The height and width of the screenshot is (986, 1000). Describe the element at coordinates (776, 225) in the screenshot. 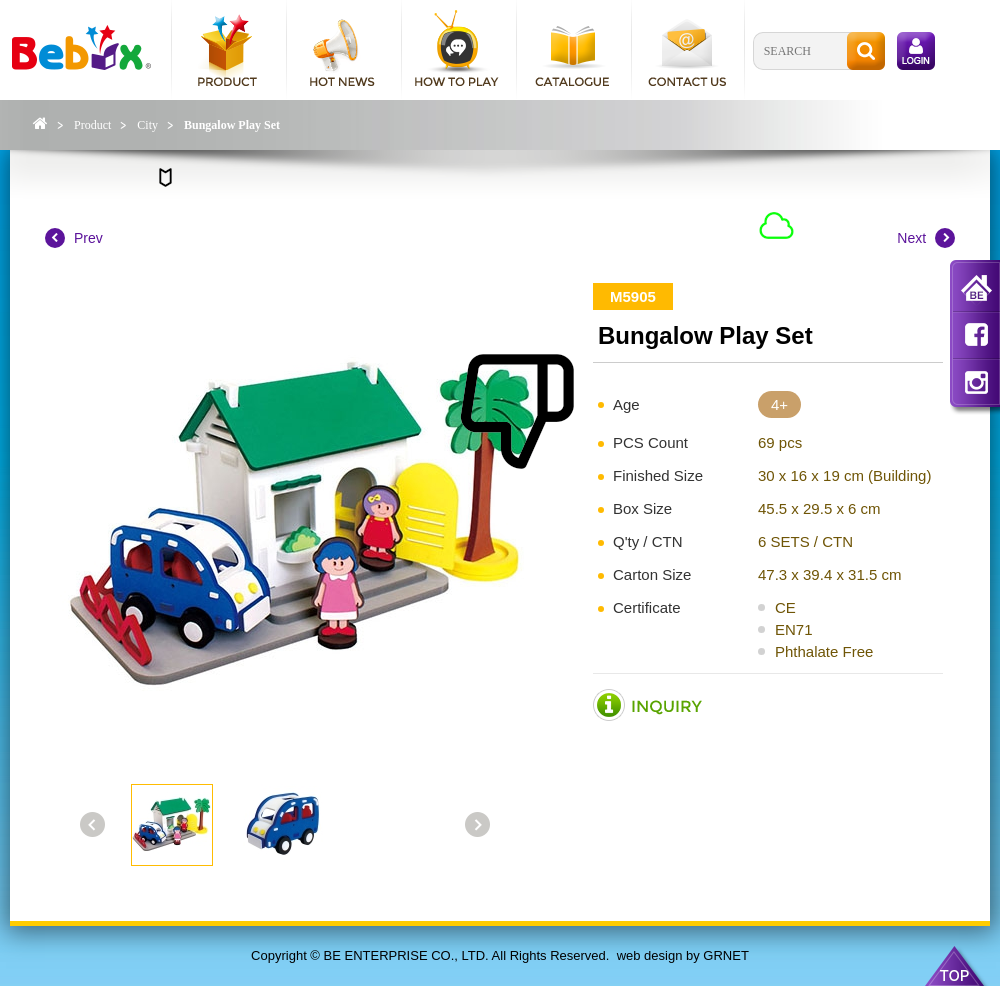

I see `access cloud storage` at that location.